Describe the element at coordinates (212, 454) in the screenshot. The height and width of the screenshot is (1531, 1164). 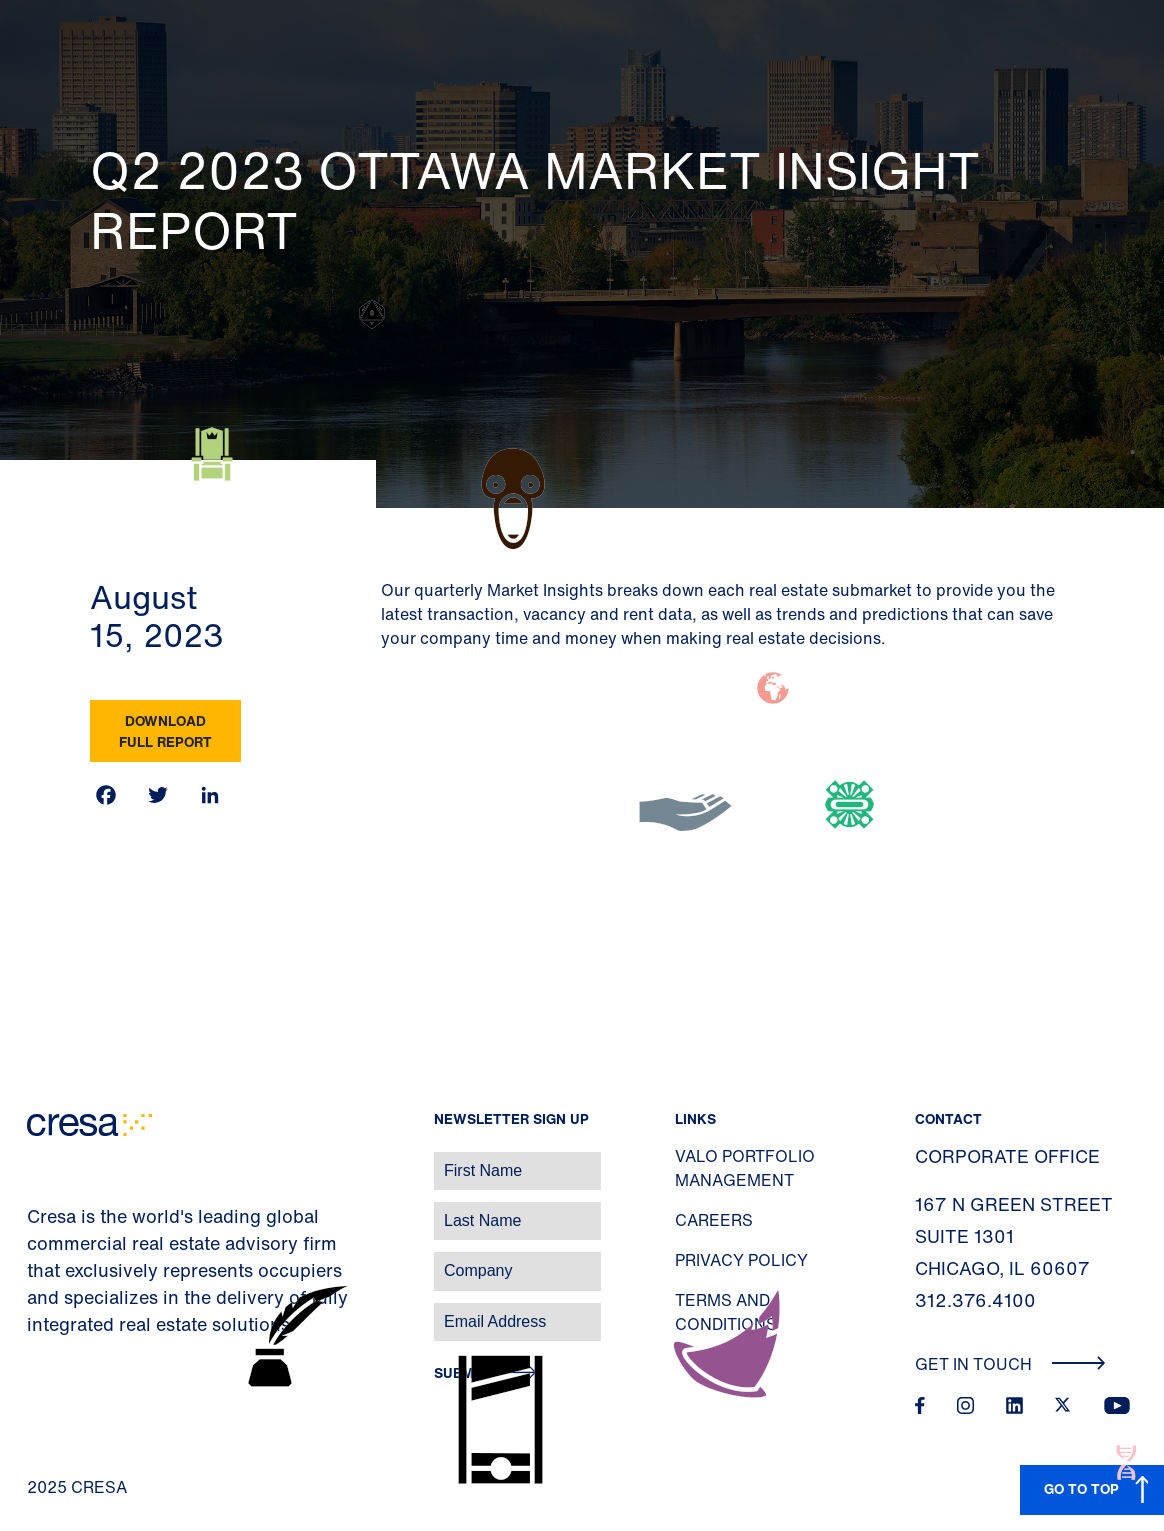
I see `access throne room or royal court in game` at that location.